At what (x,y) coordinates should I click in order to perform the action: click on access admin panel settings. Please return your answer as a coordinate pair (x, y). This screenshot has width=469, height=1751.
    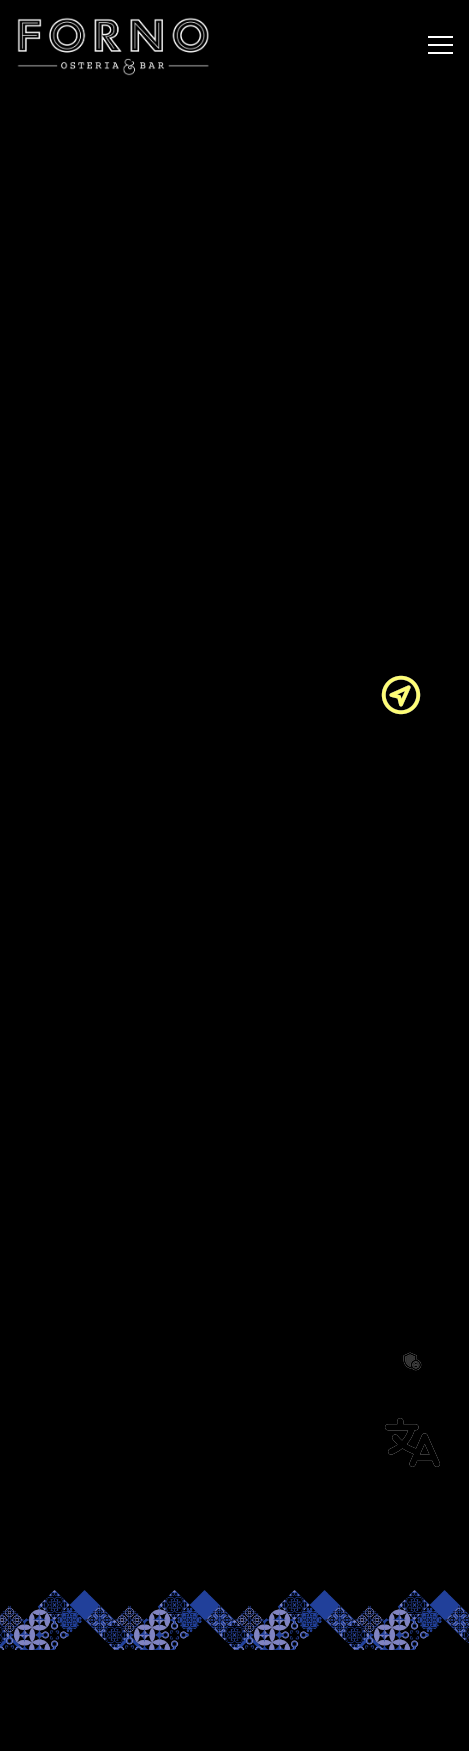
    Looking at the image, I should click on (411, 1360).